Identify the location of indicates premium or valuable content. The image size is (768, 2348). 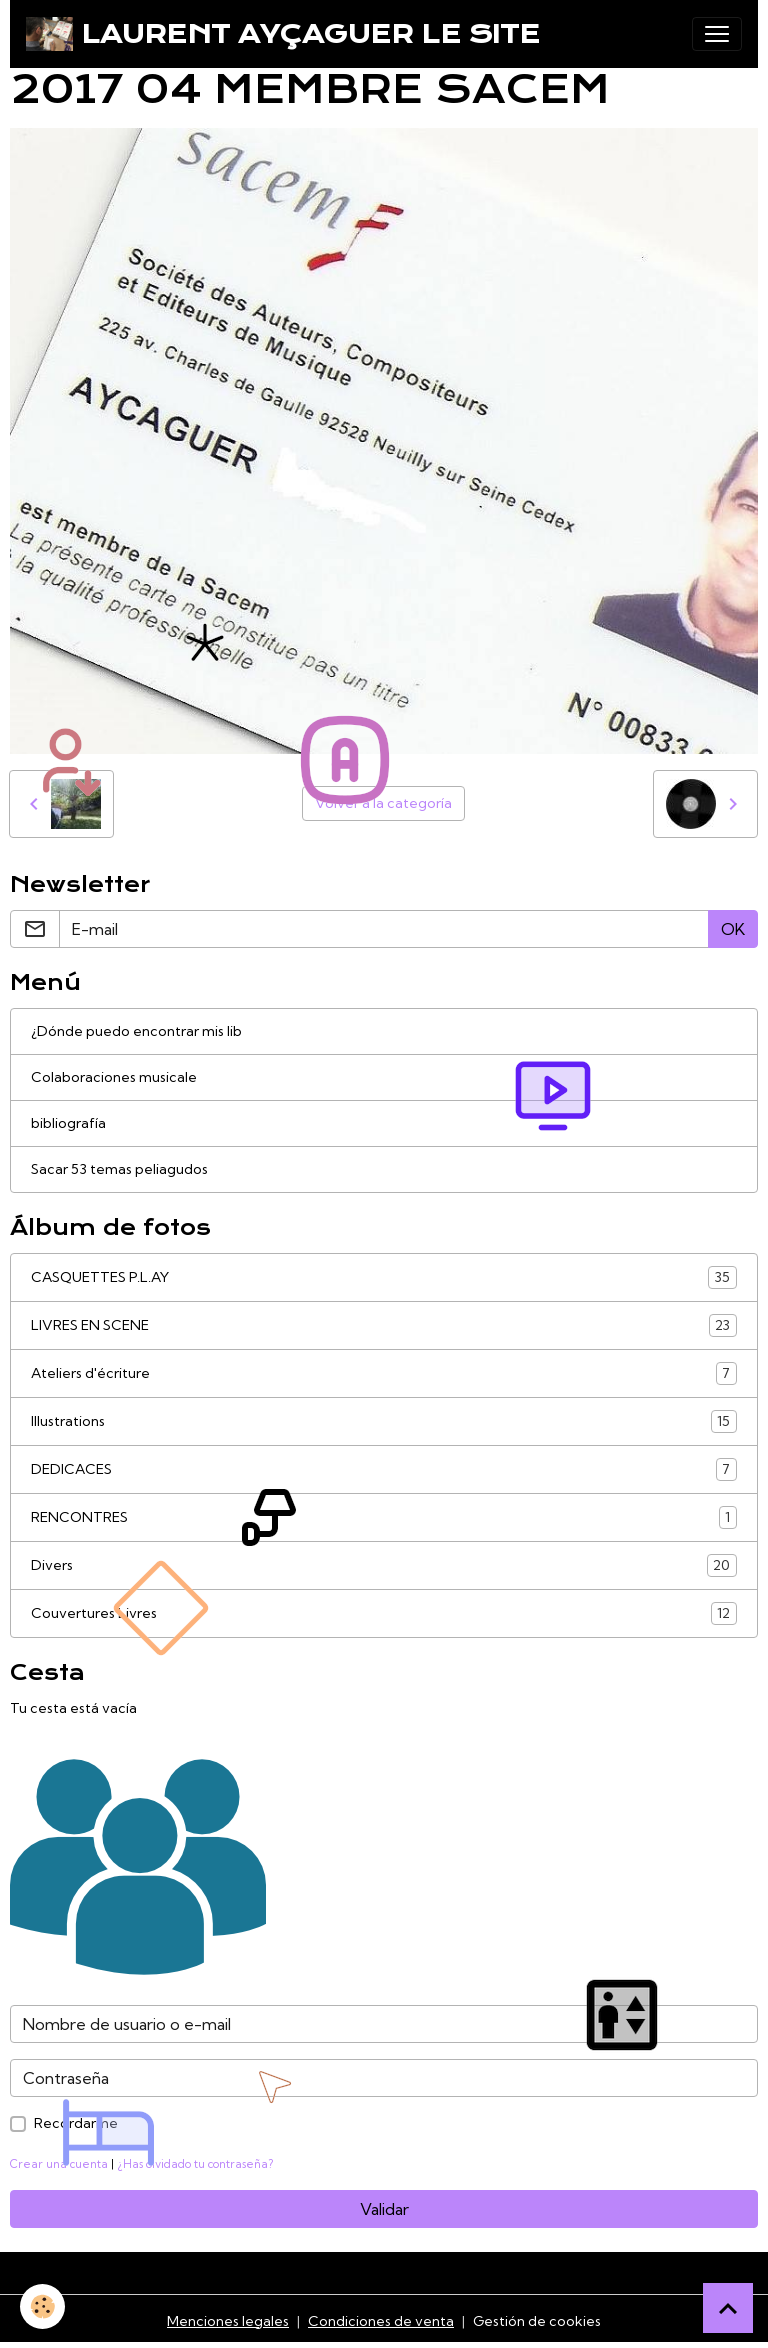
(161, 1608).